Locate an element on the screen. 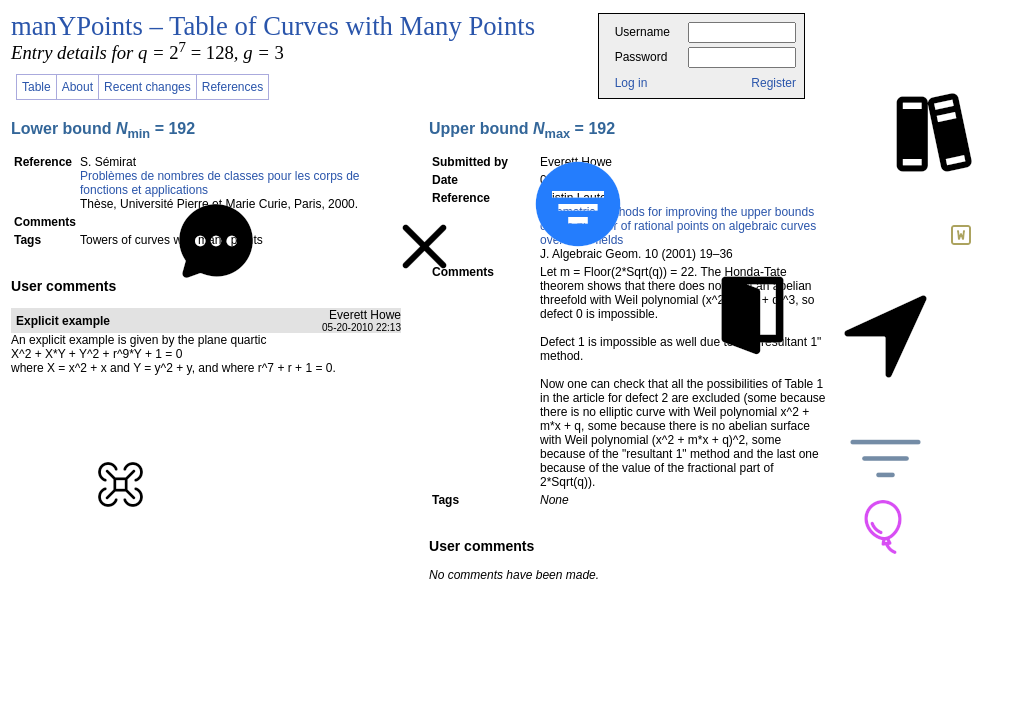 This screenshot has width=1024, height=720. filter or sort content is located at coordinates (578, 204).